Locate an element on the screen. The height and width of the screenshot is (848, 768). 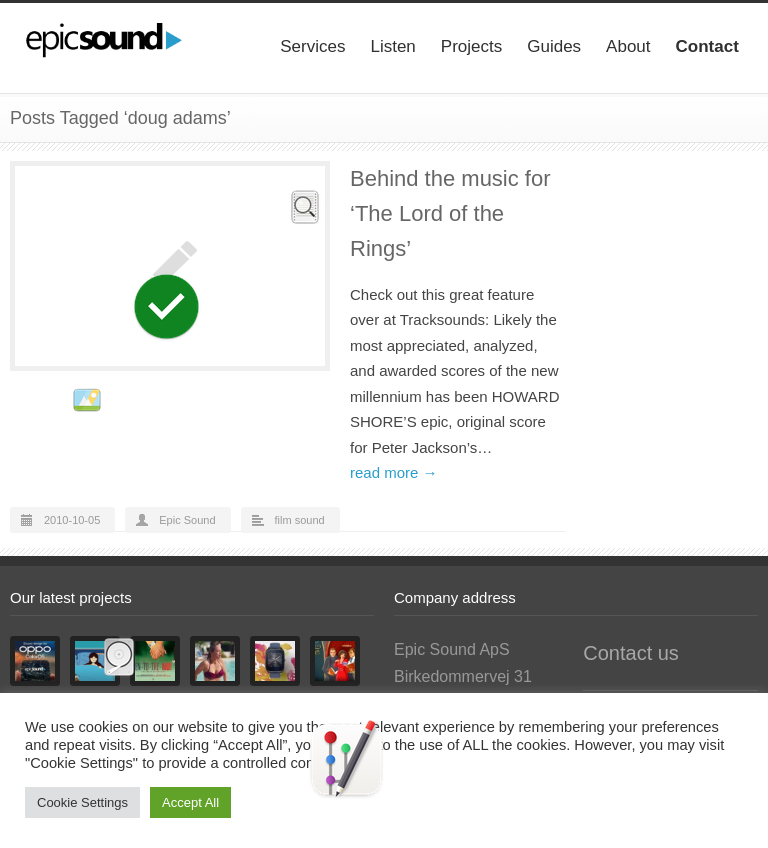
confirm or apply changes is located at coordinates (166, 306).